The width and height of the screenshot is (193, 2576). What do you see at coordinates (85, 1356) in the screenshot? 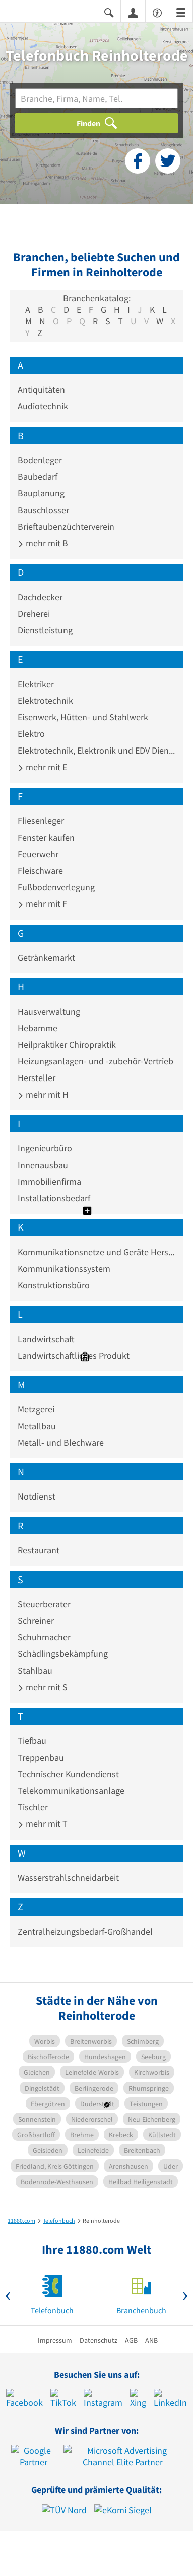
I see `access your inventory or stored items` at bounding box center [85, 1356].